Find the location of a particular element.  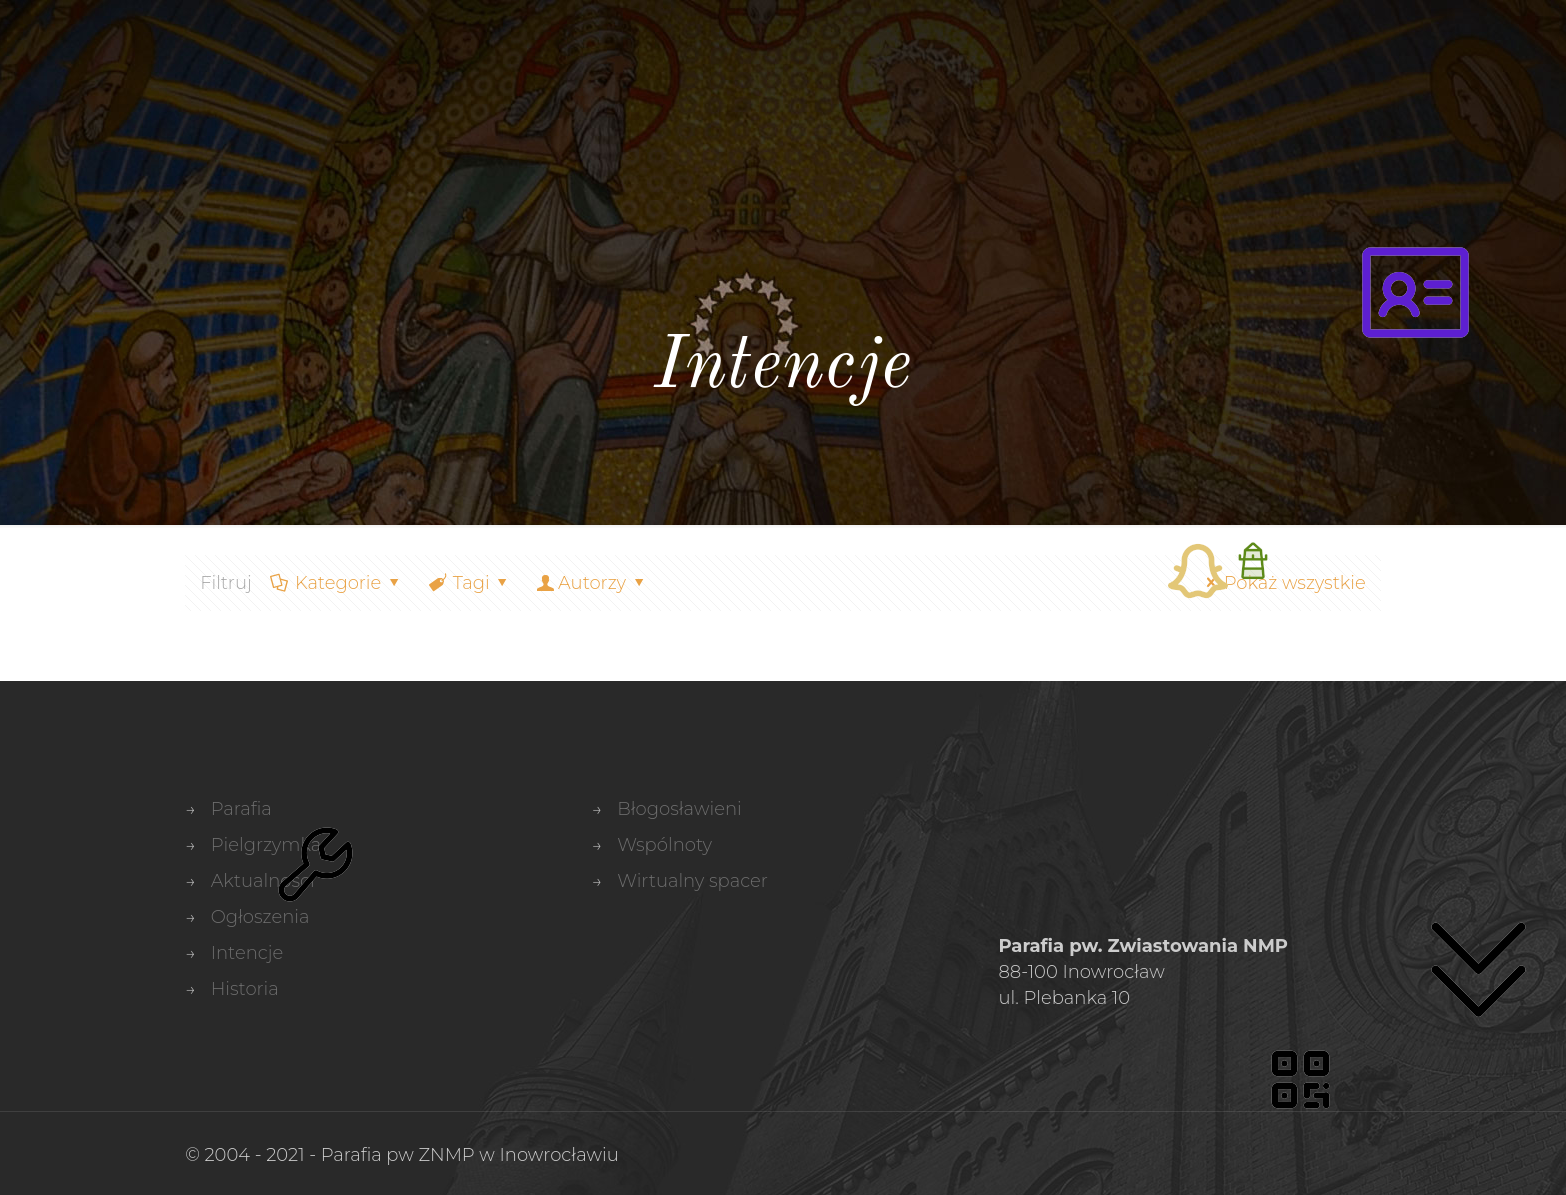

expand content or show more items is located at coordinates (1478, 965).